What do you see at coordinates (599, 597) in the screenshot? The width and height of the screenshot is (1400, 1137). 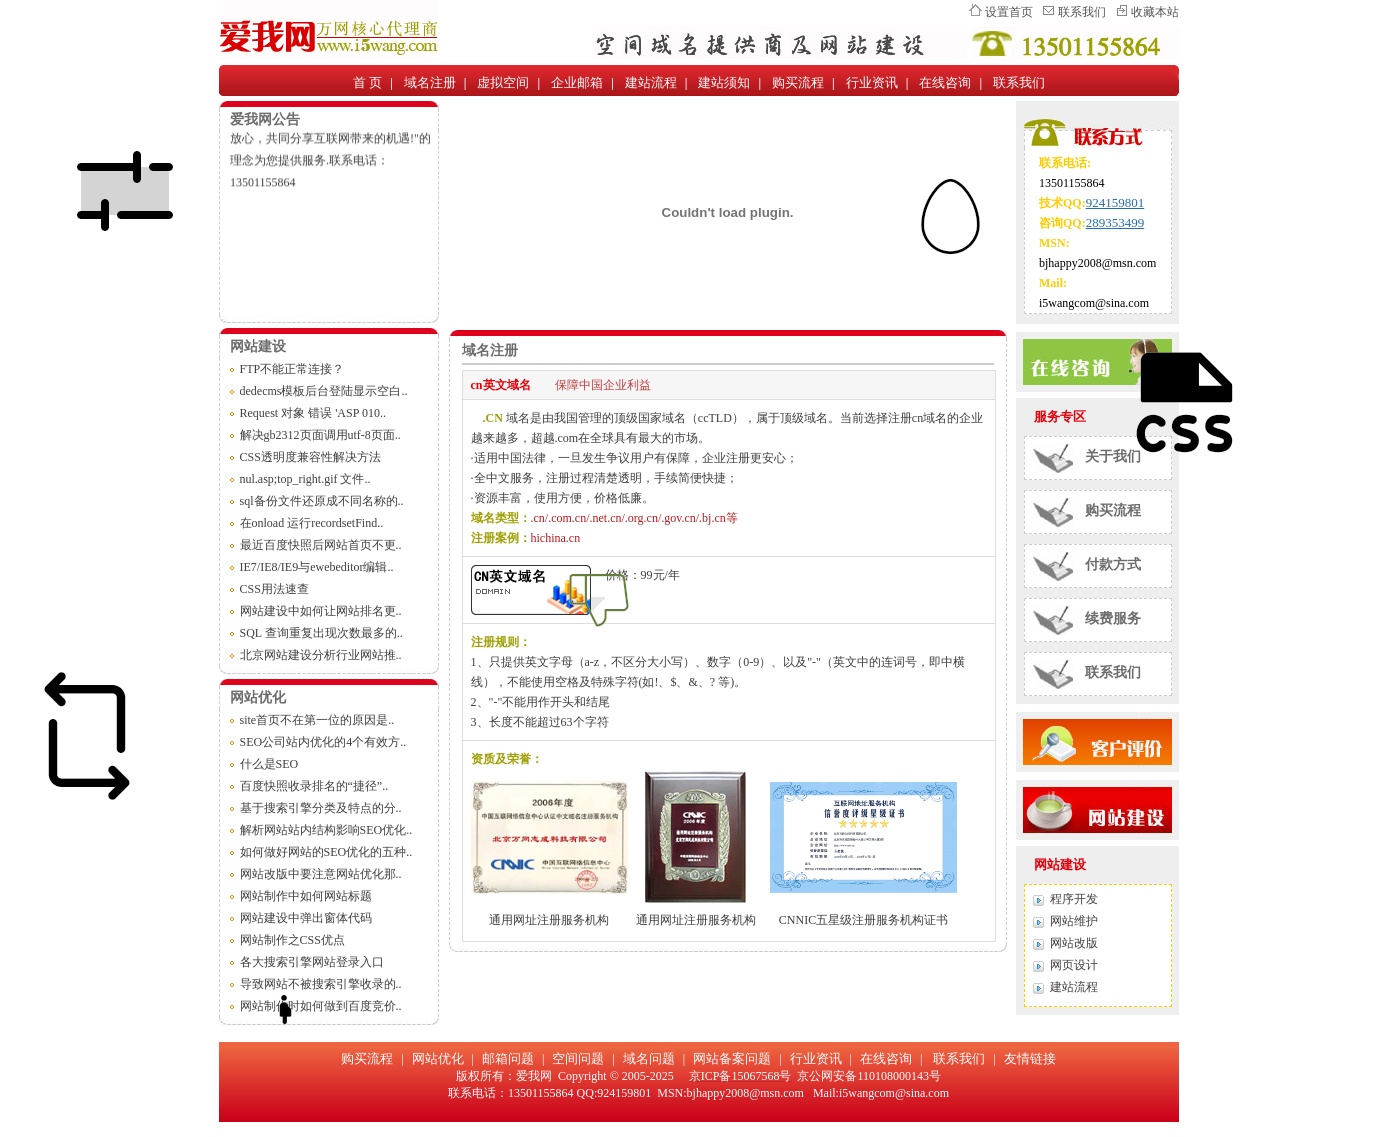 I see `dislike or downvote content` at bounding box center [599, 597].